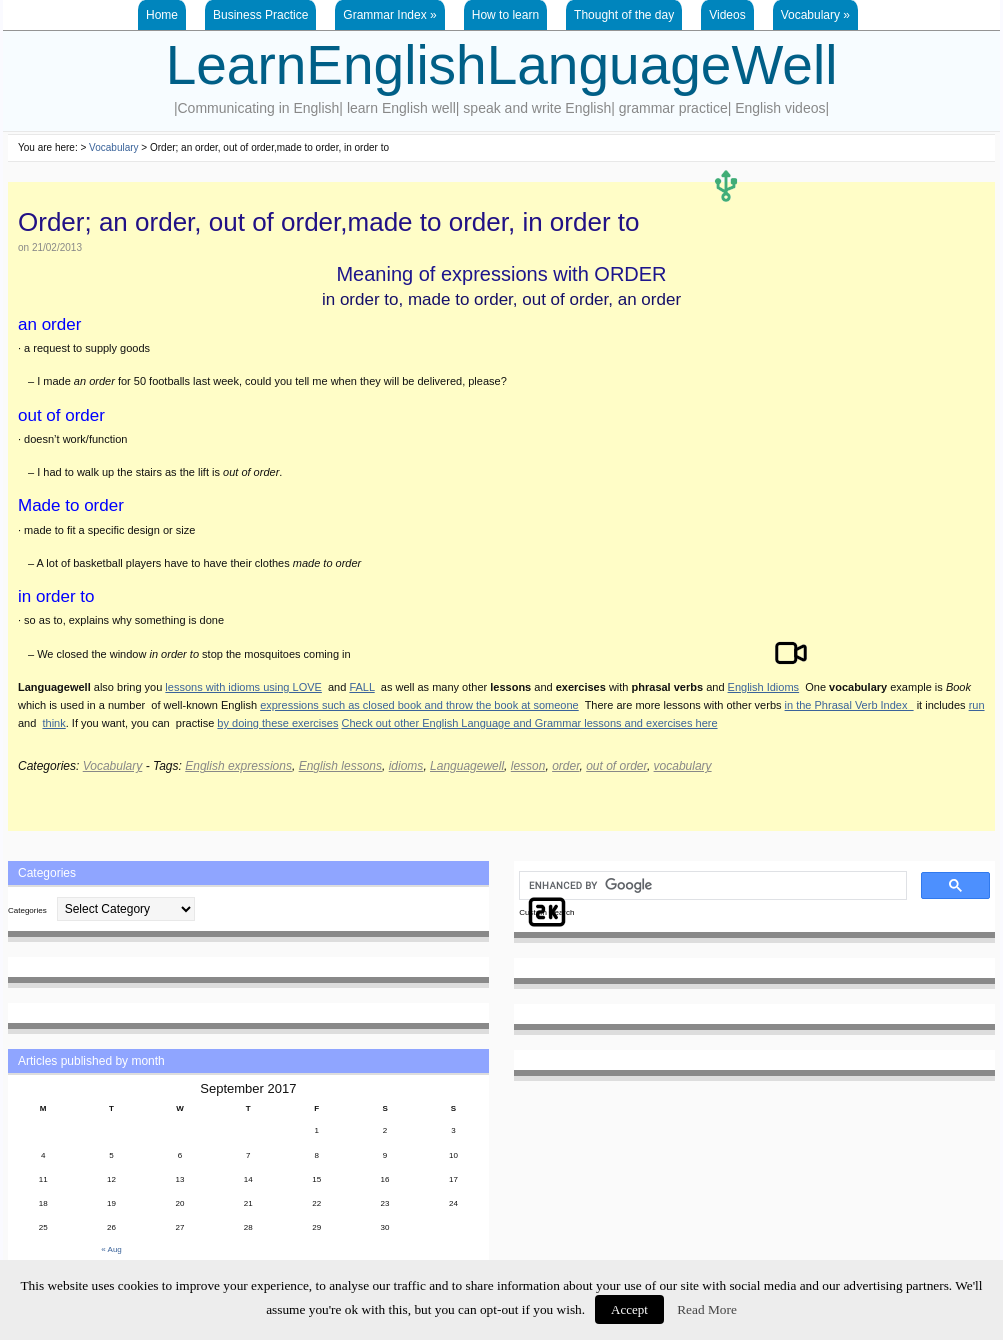  Describe the element at coordinates (791, 653) in the screenshot. I see `start a video call` at that location.